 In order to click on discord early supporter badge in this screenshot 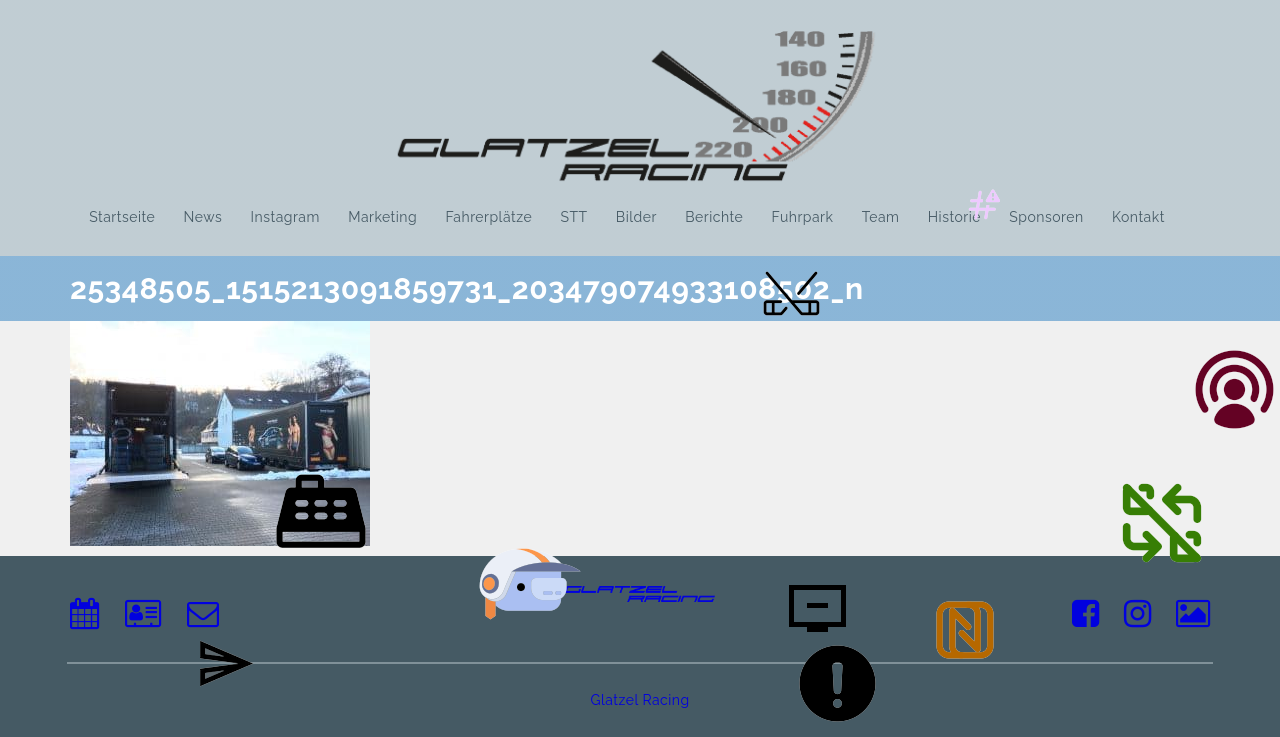, I will do `click(530, 584)`.